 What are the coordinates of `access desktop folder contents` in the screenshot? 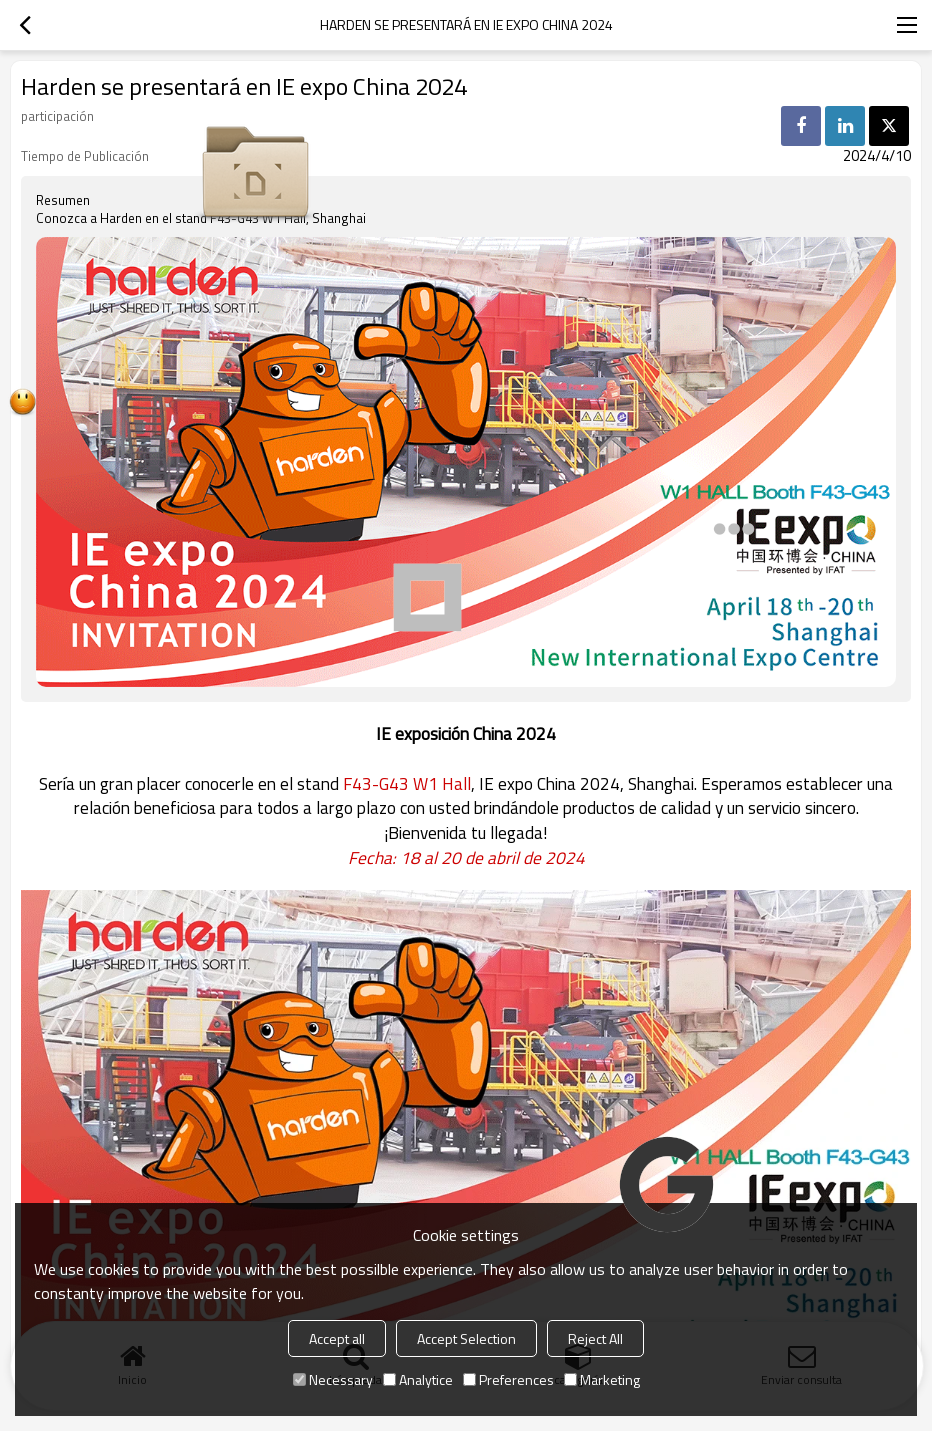 It's located at (255, 177).